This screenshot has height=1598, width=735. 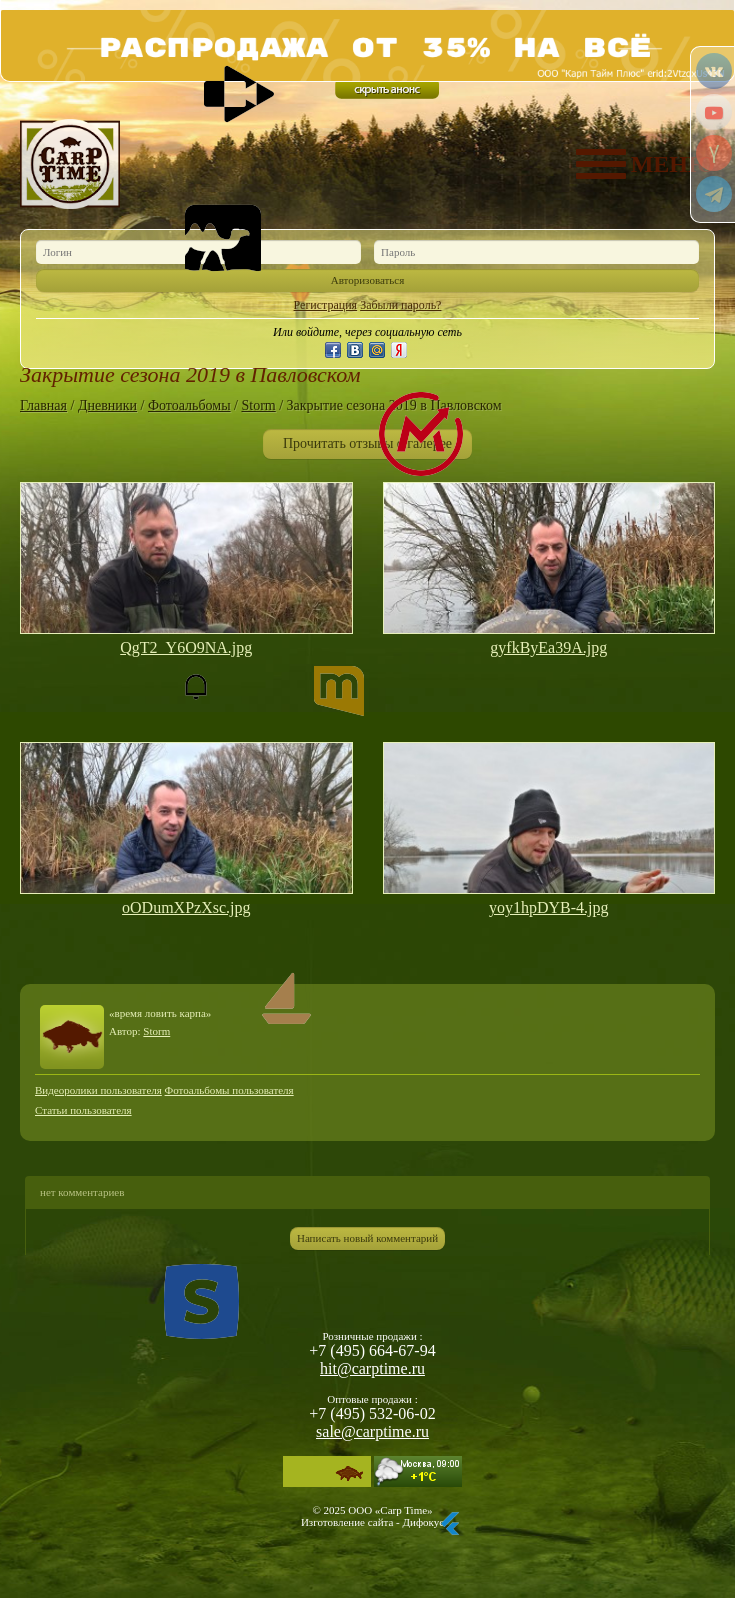 What do you see at coordinates (339, 691) in the screenshot?
I see `mail.com email service logo` at bounding box center [339, 691].